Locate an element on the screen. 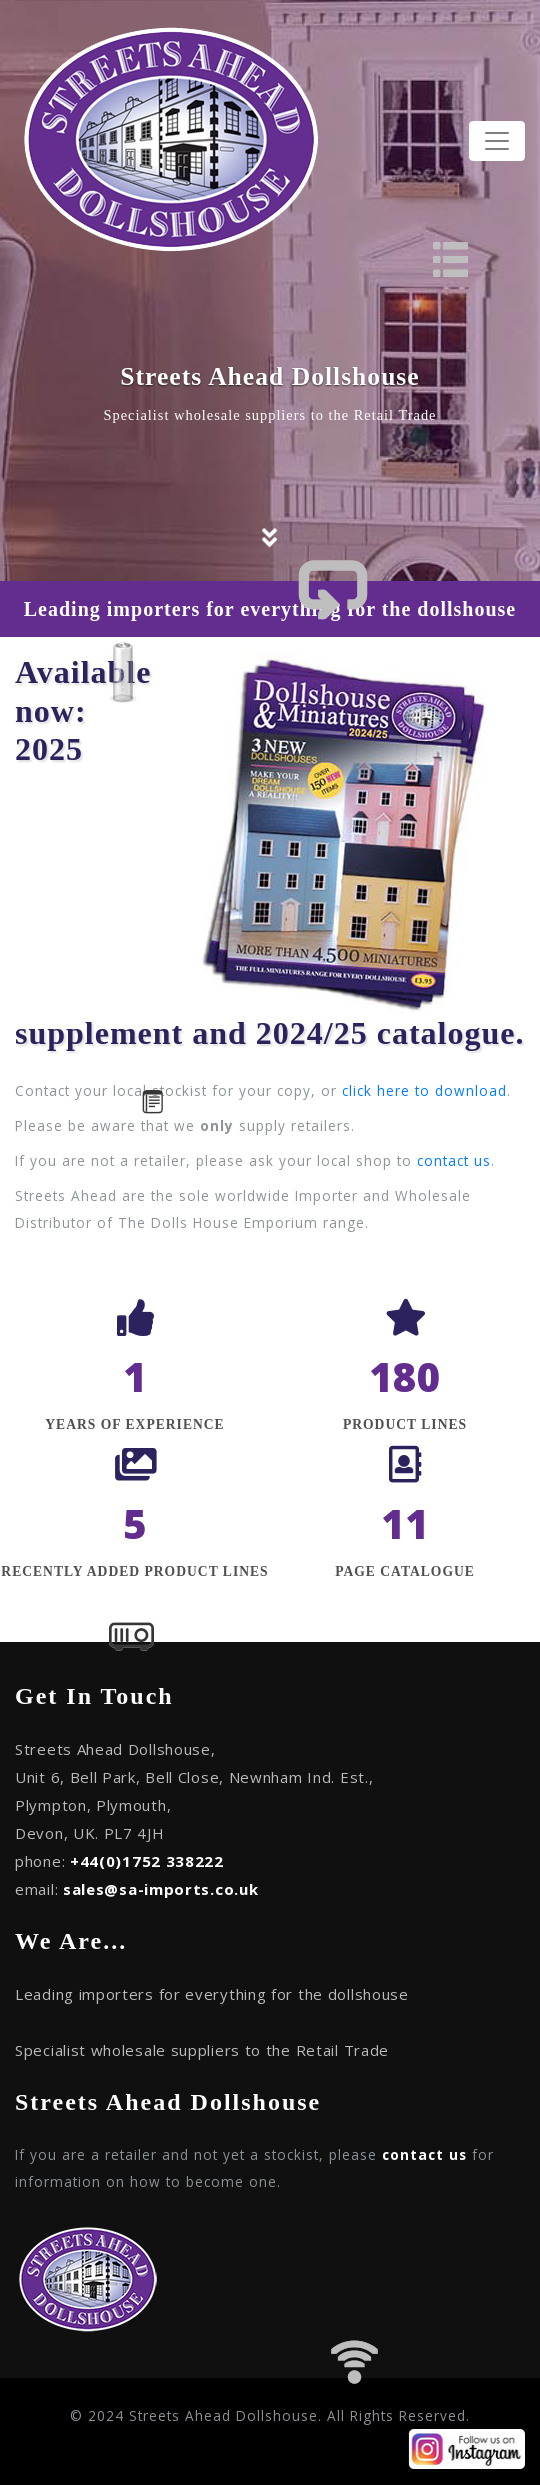 This screenshot has height=2485, width=540. enable playlist repeat mode is located at coordinates (333, 585).